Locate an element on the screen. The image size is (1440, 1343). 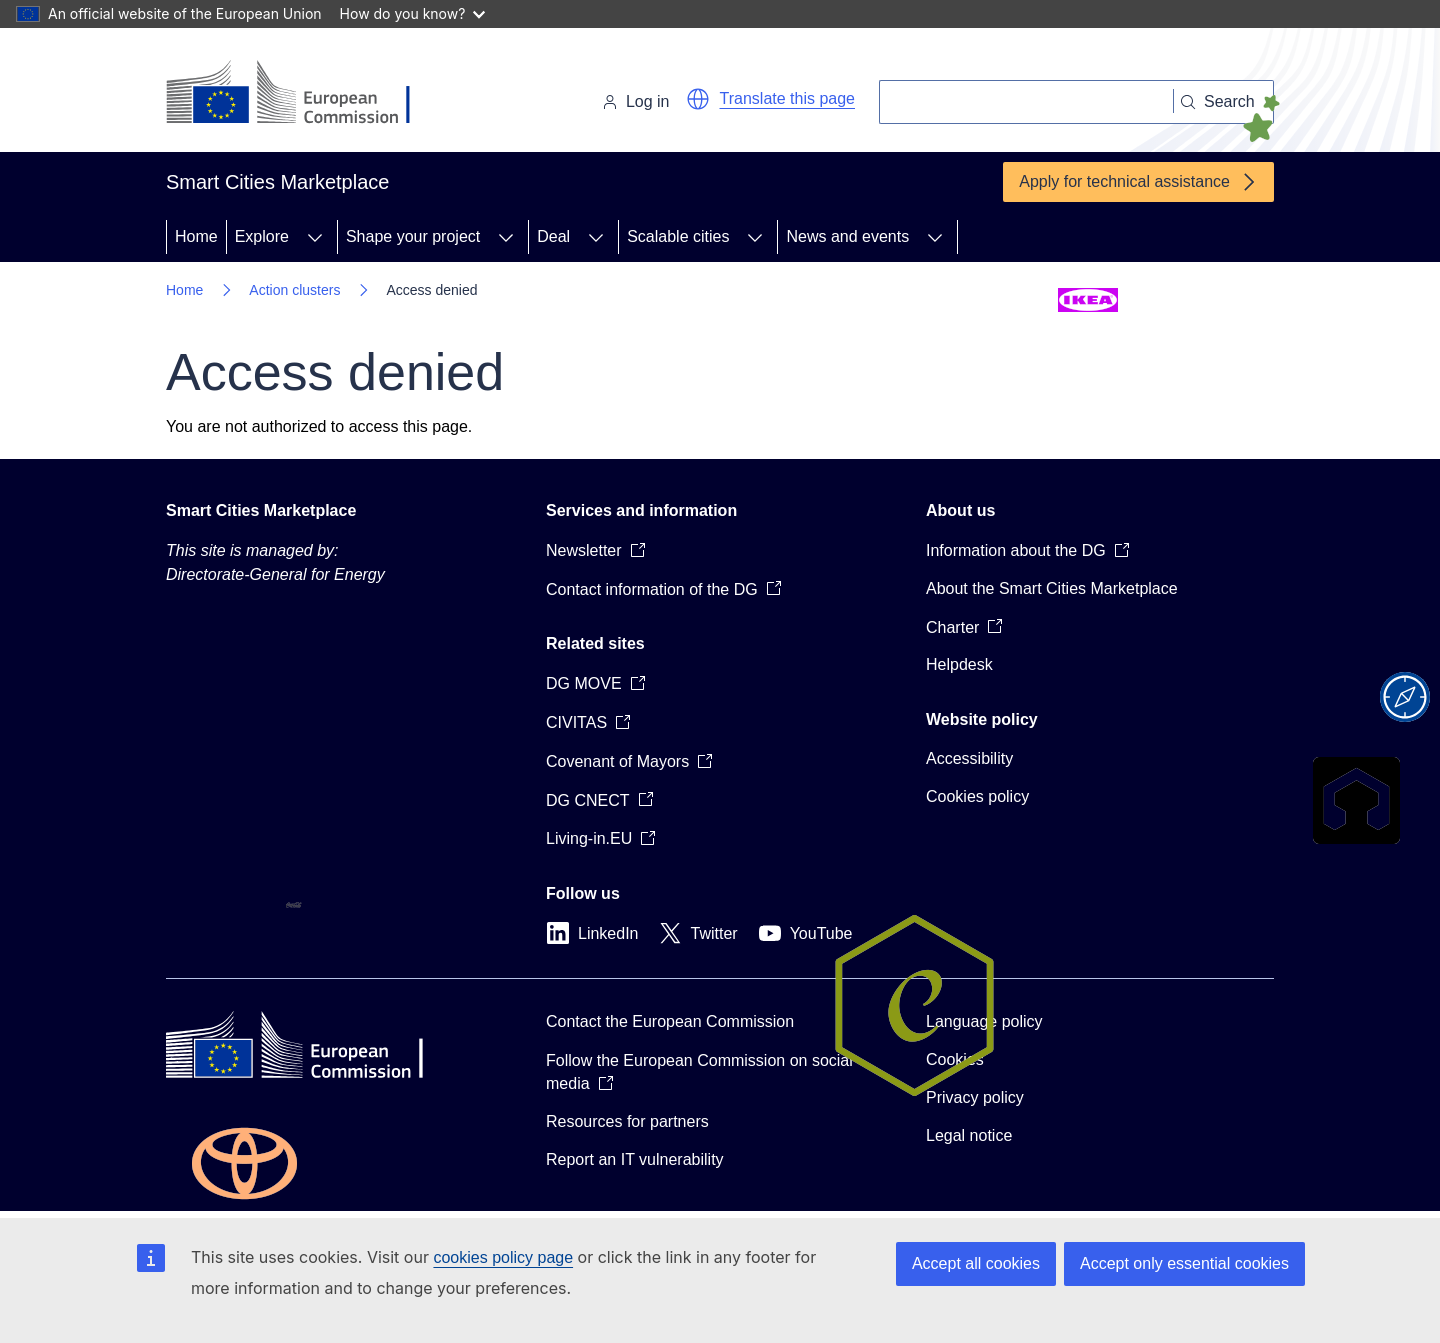
IKEA brand logo is located at coordinates (1088, 300).